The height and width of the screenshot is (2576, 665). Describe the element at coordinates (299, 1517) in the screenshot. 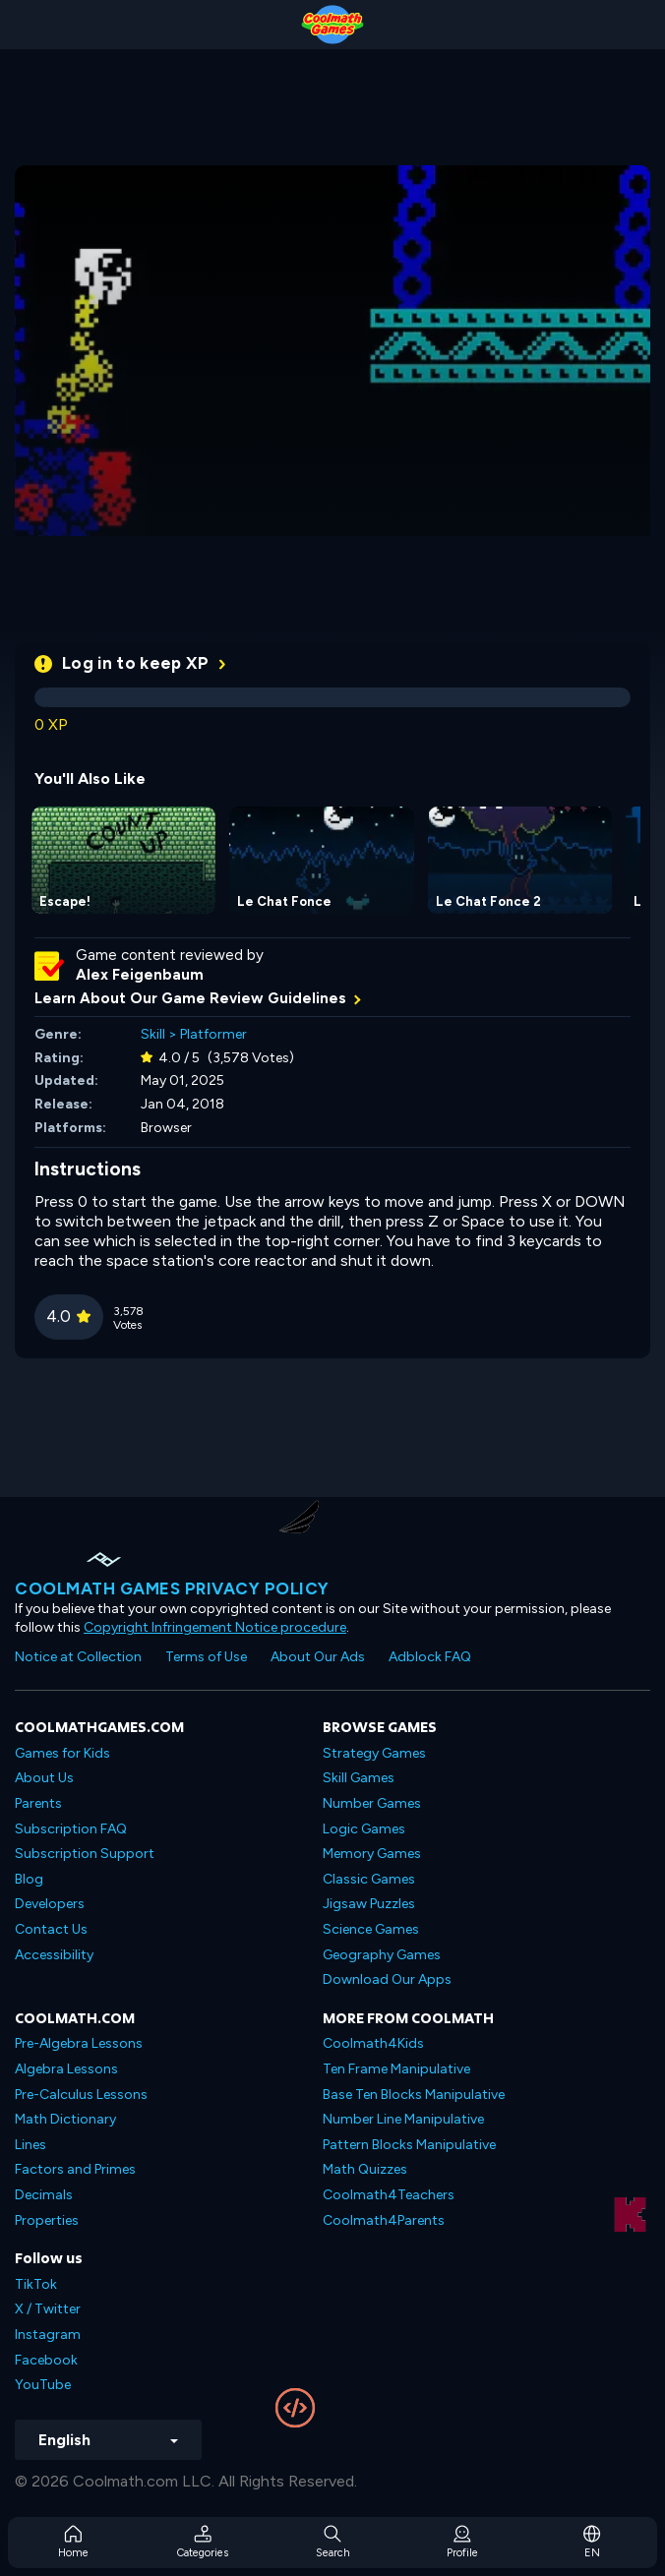

I see `Ethiopian Airlines logo` at that location.